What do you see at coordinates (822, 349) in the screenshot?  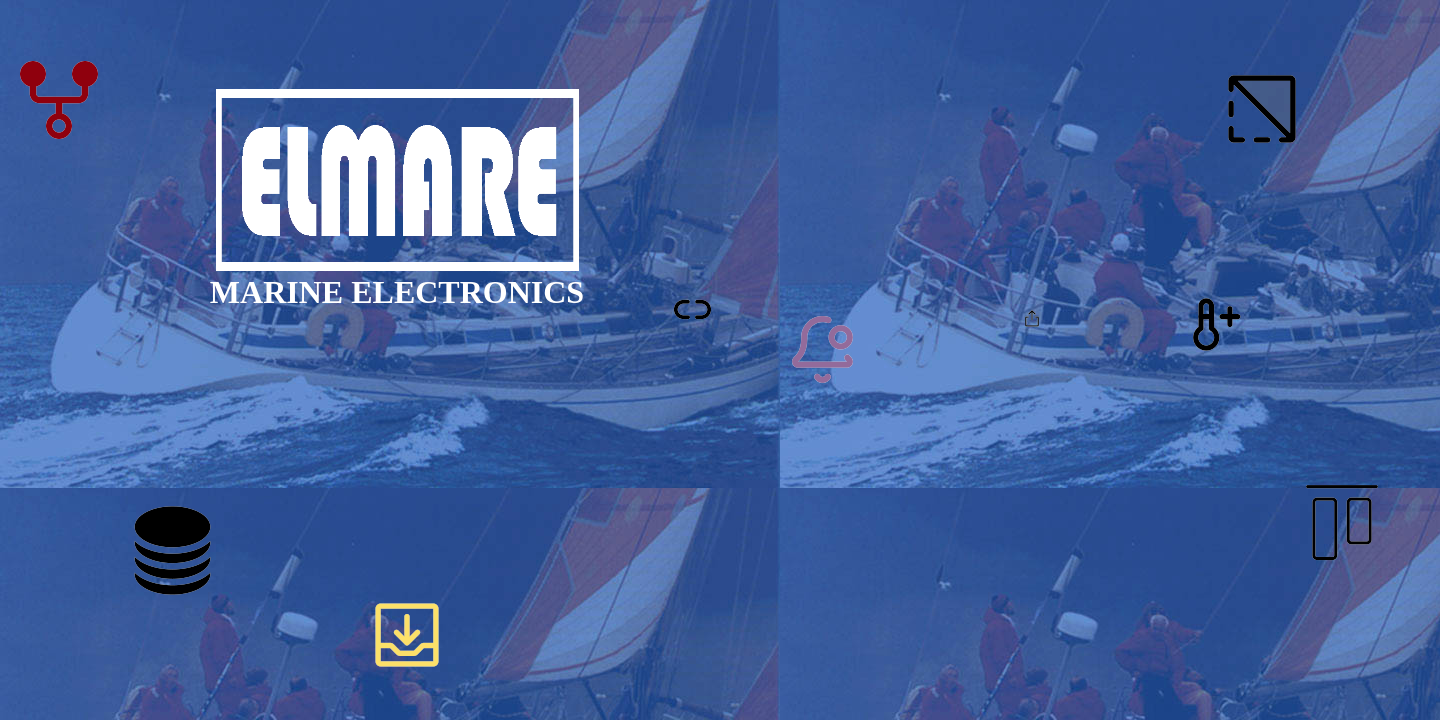 I see `indicates new notifications` at bounding box center [822, 349].